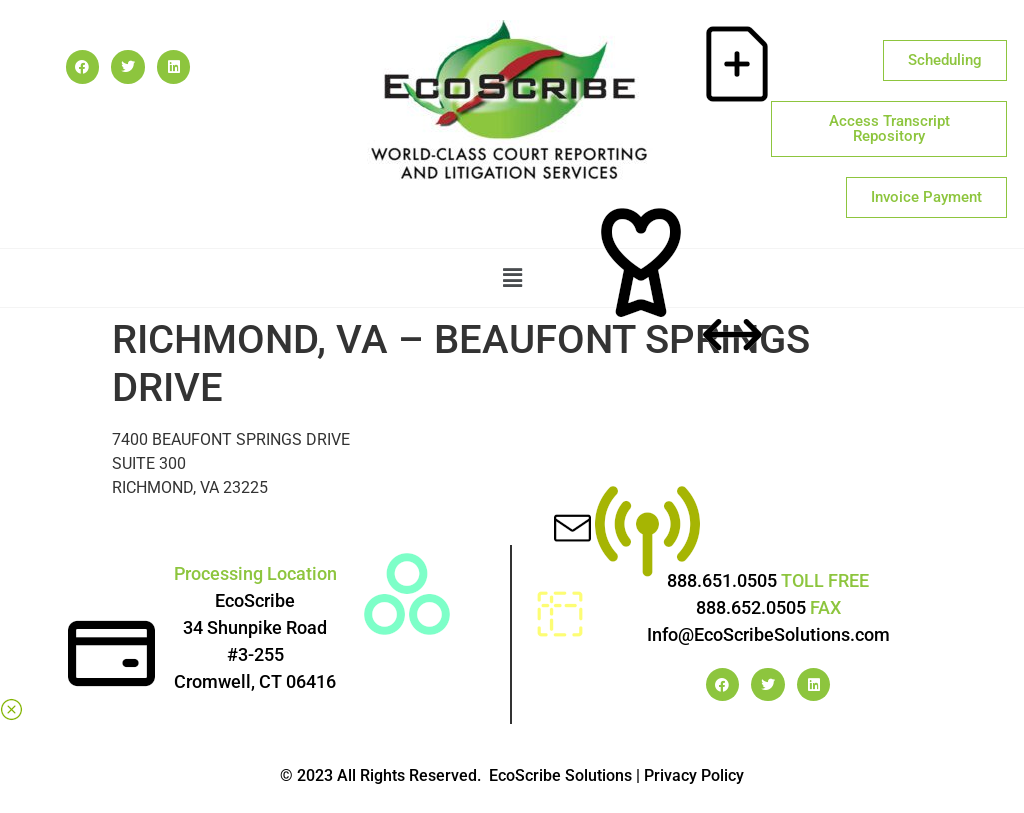 Image resolution: width=1024 pixels, height=813 pixels. Describe the element at coordinates (407, 594) in the screenshot. I see `view connected groups or clusters` at that location.